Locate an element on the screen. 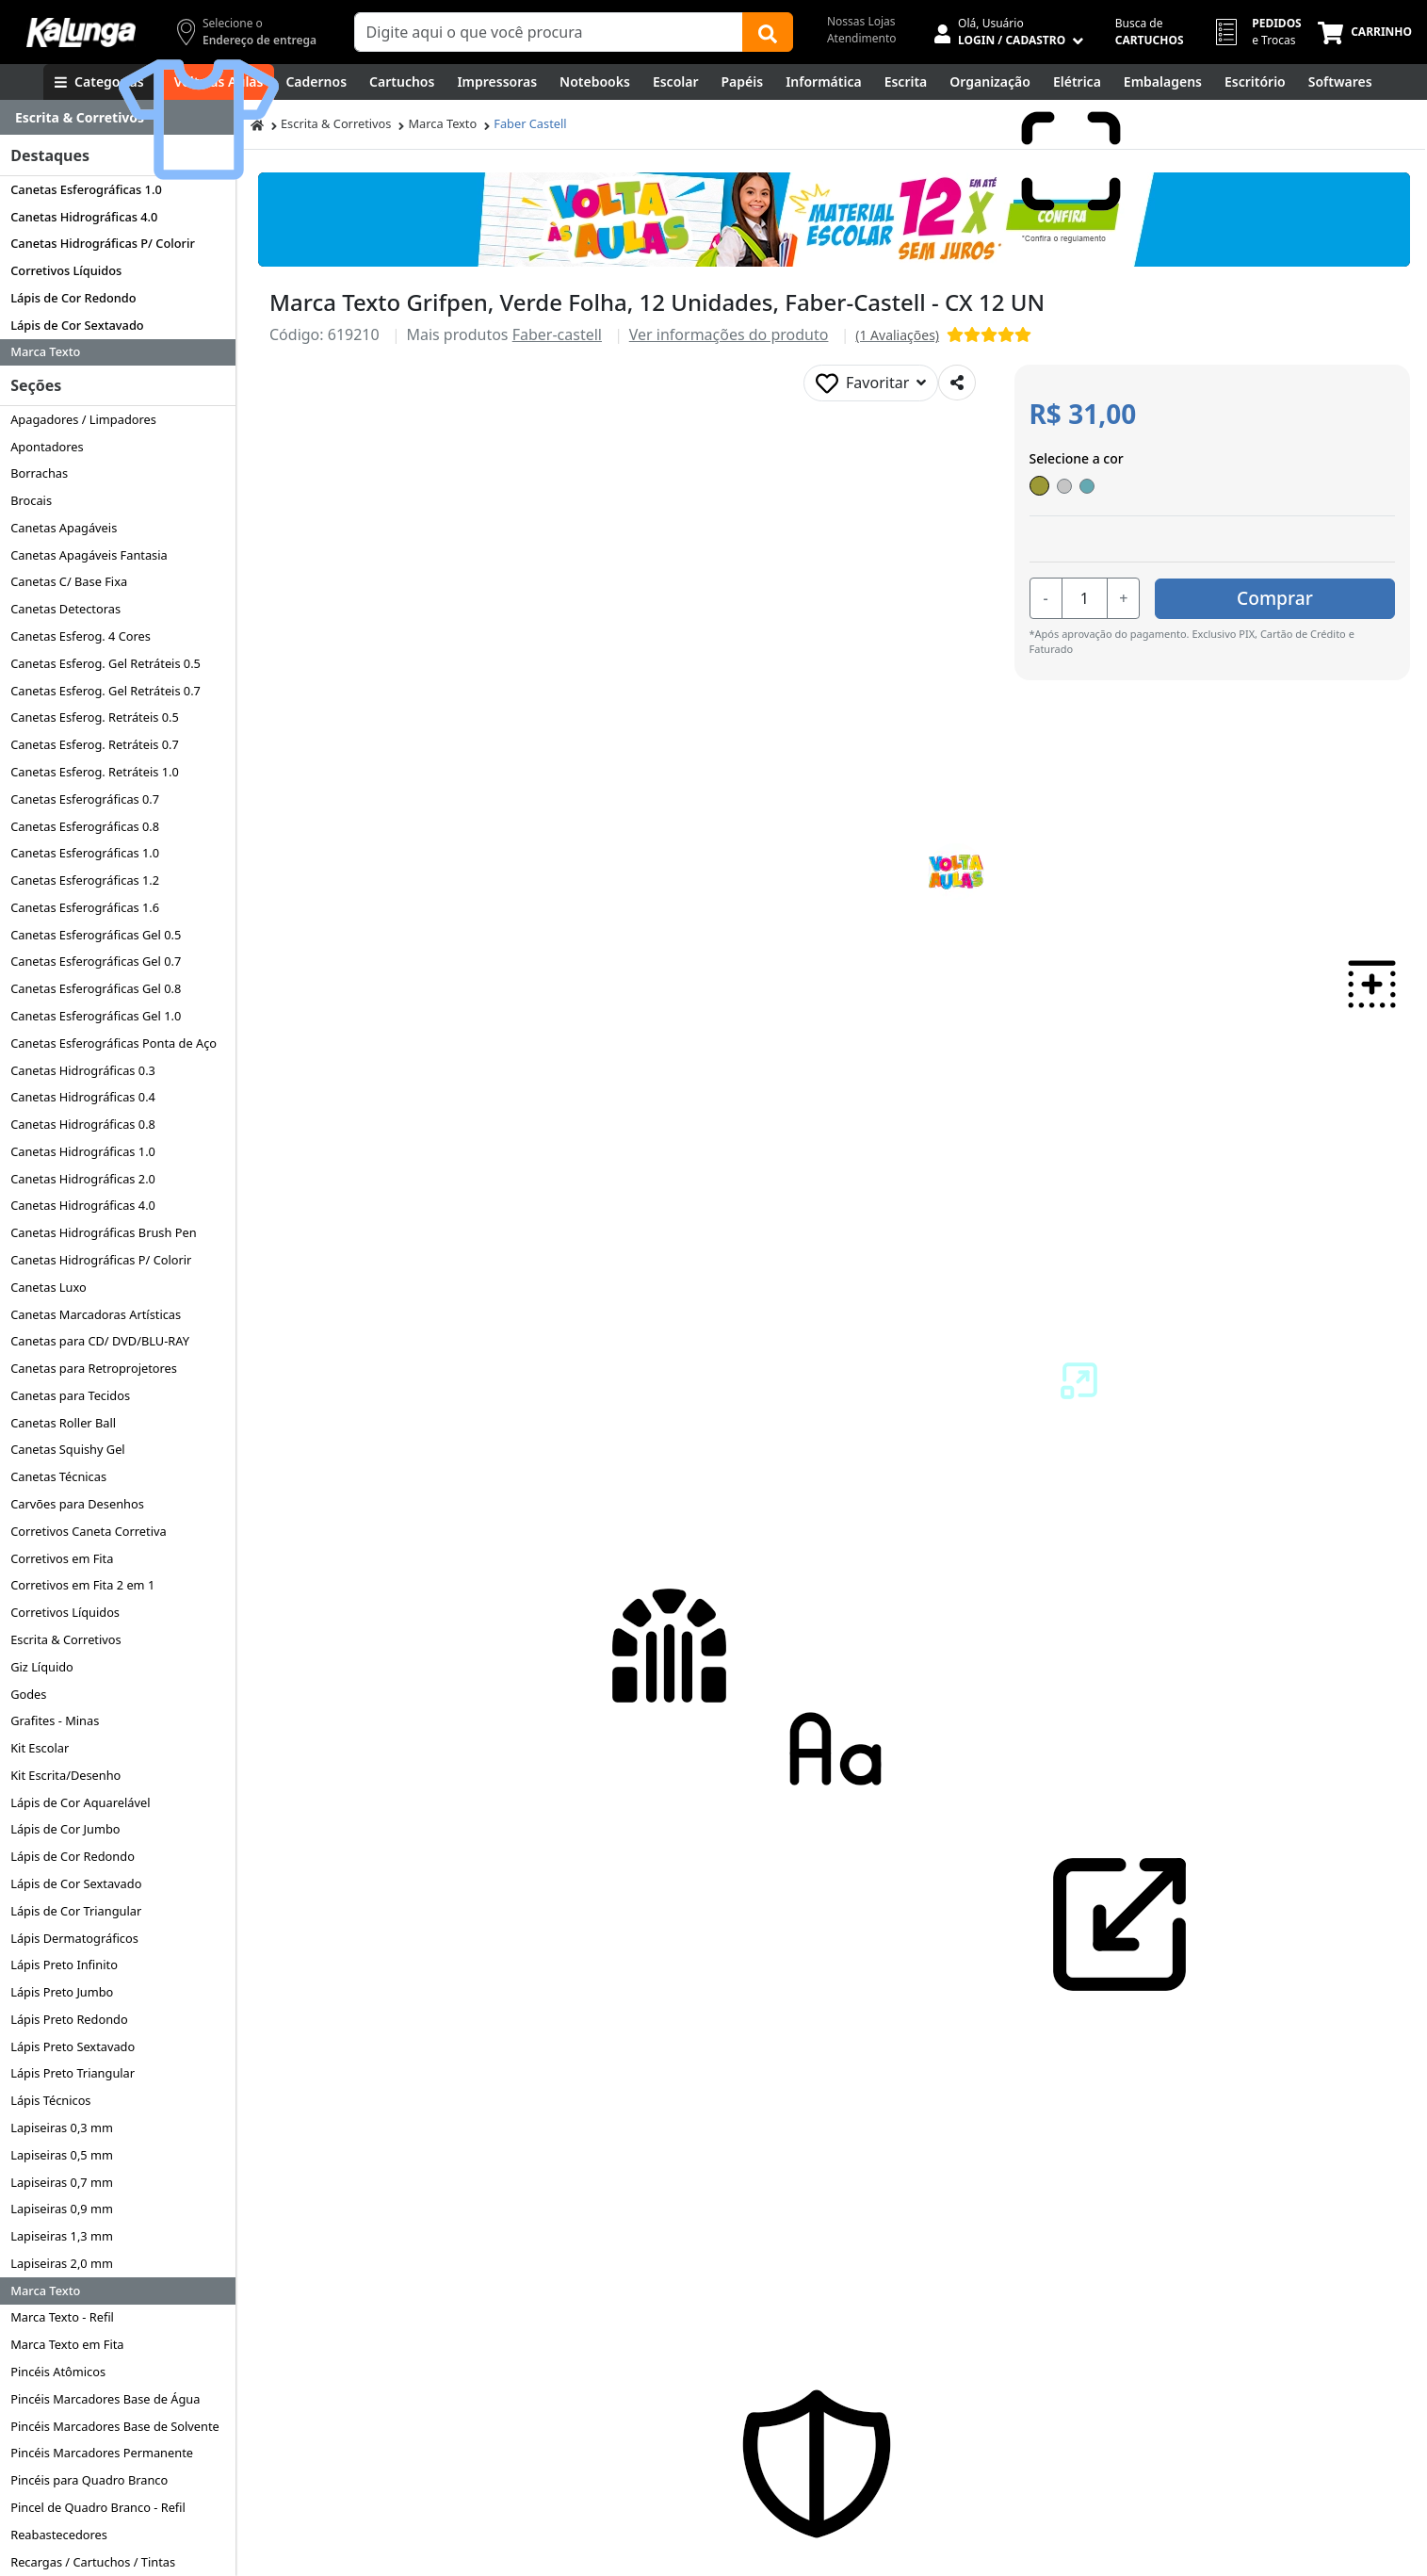 The image size is (1427, 2576). maximize window to full screen is located at coordinates (1079, 1379).